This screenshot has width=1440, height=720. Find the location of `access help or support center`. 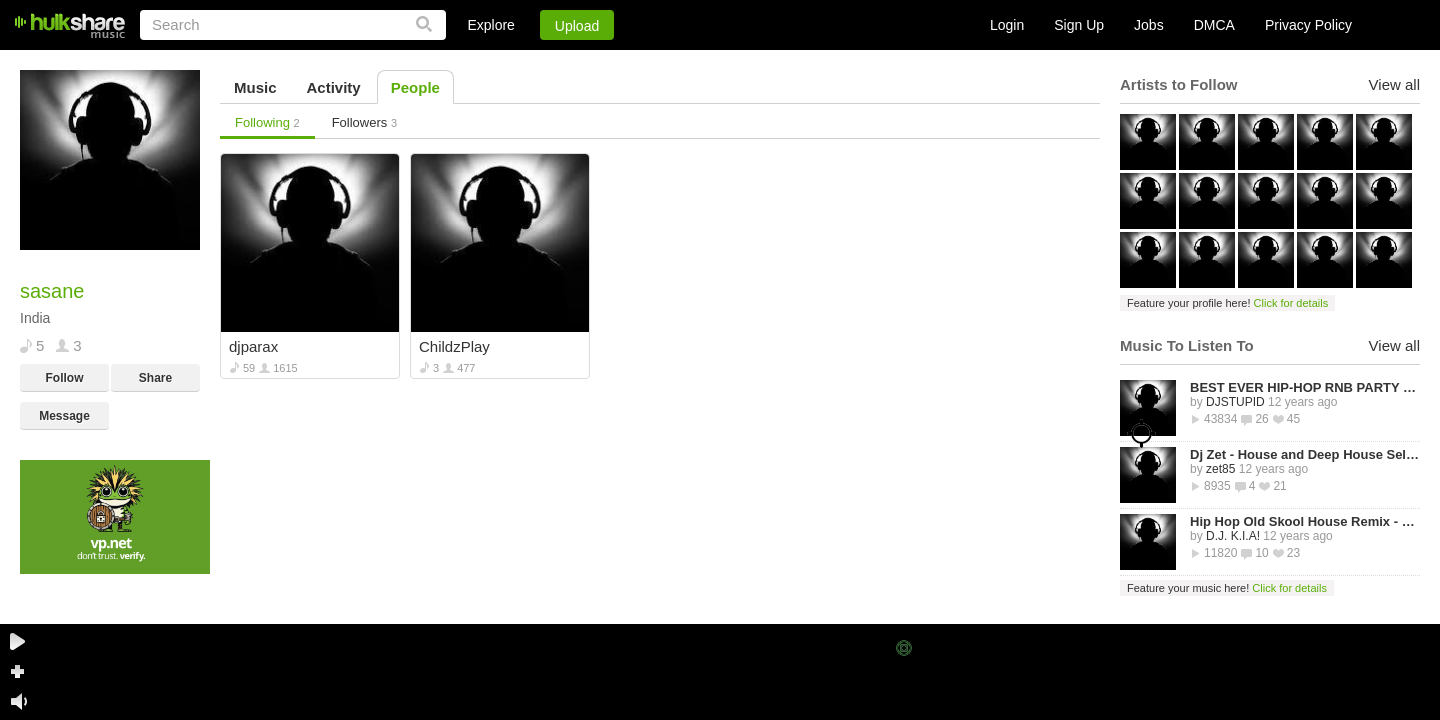

access help or support center is located at coordinates (904, 648).